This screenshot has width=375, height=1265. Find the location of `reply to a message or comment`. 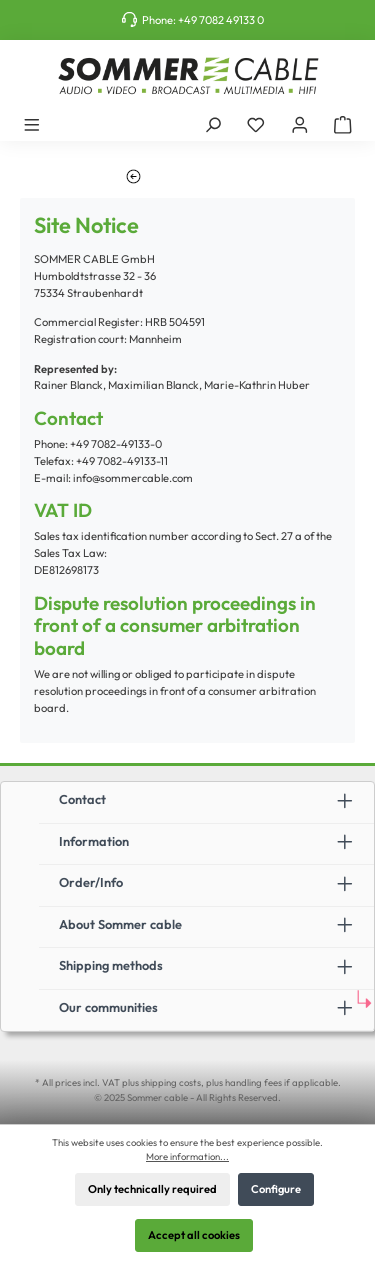

reply to a message or comment is located at coordinates (363, 999).